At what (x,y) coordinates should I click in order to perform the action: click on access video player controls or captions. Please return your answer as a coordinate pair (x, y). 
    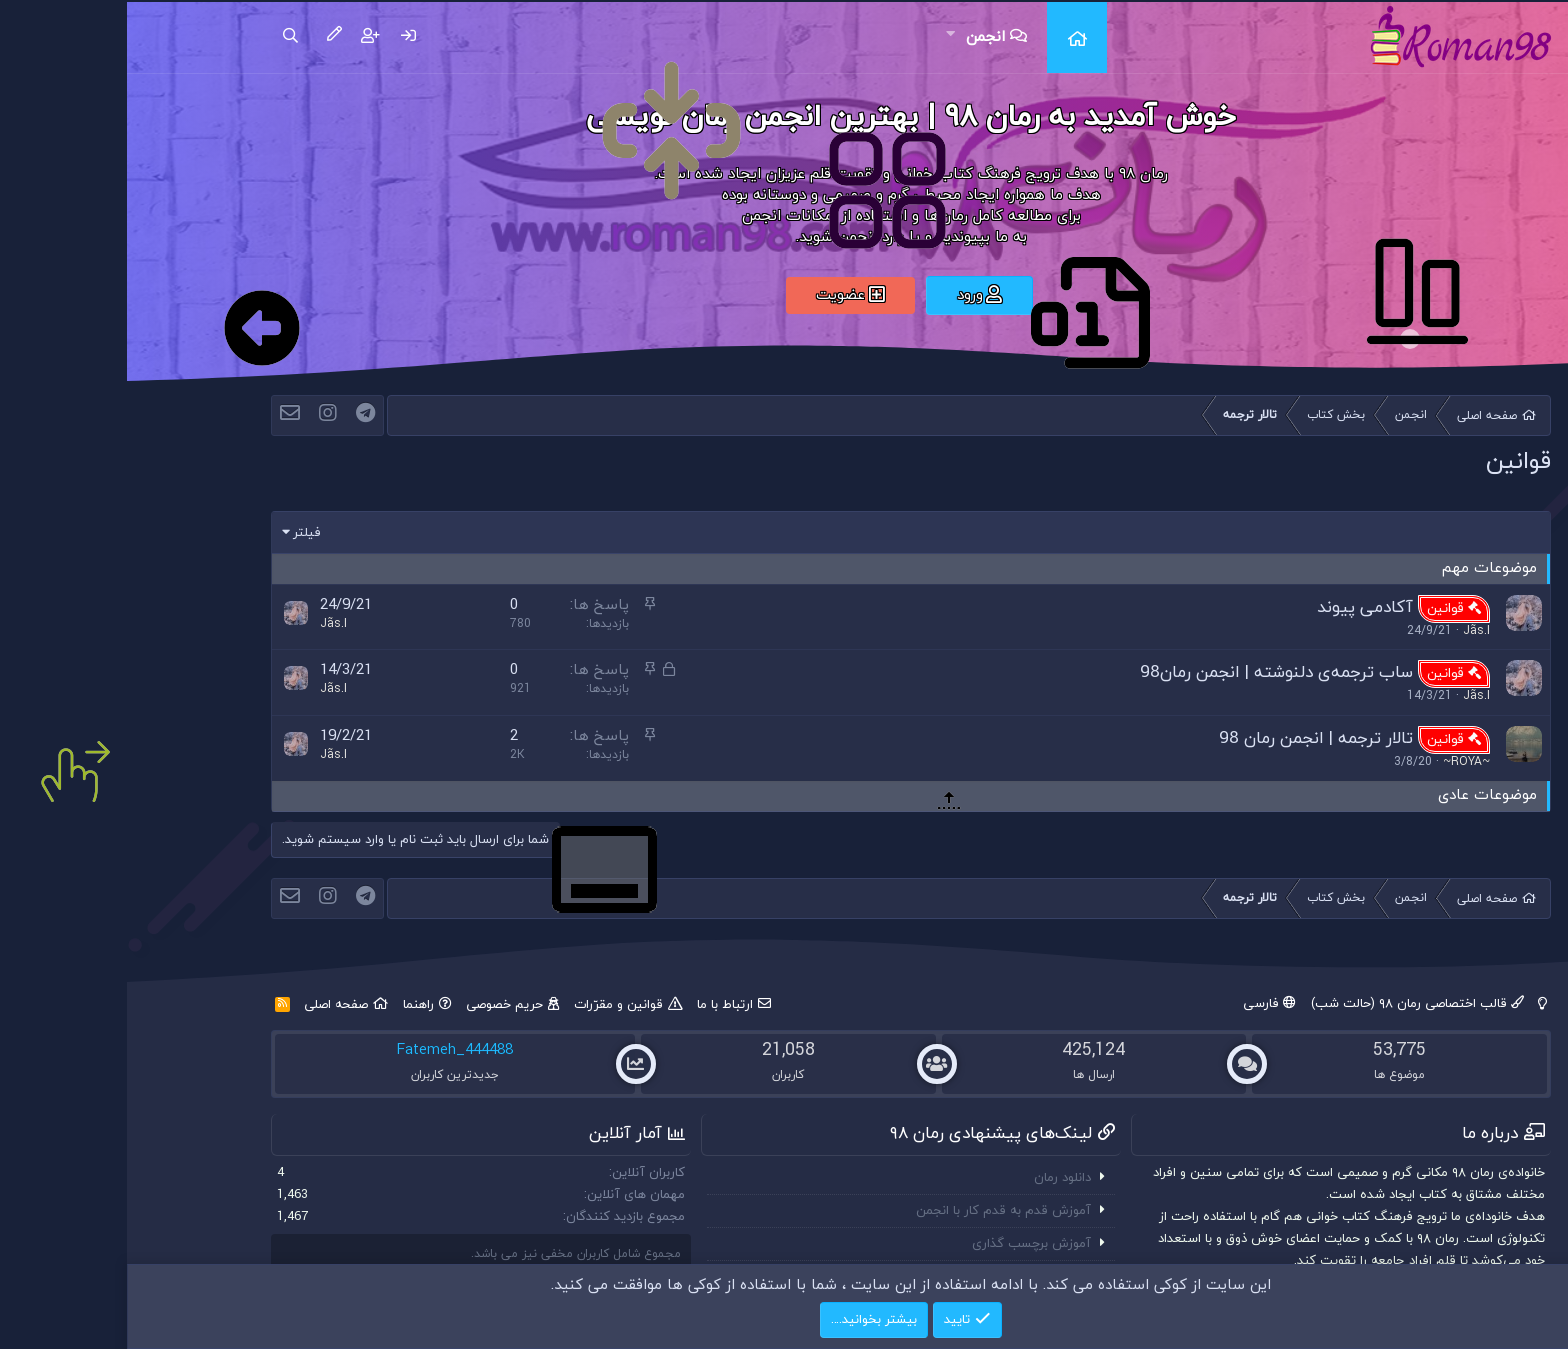
    Looking at the image, I should click on (604, 869).